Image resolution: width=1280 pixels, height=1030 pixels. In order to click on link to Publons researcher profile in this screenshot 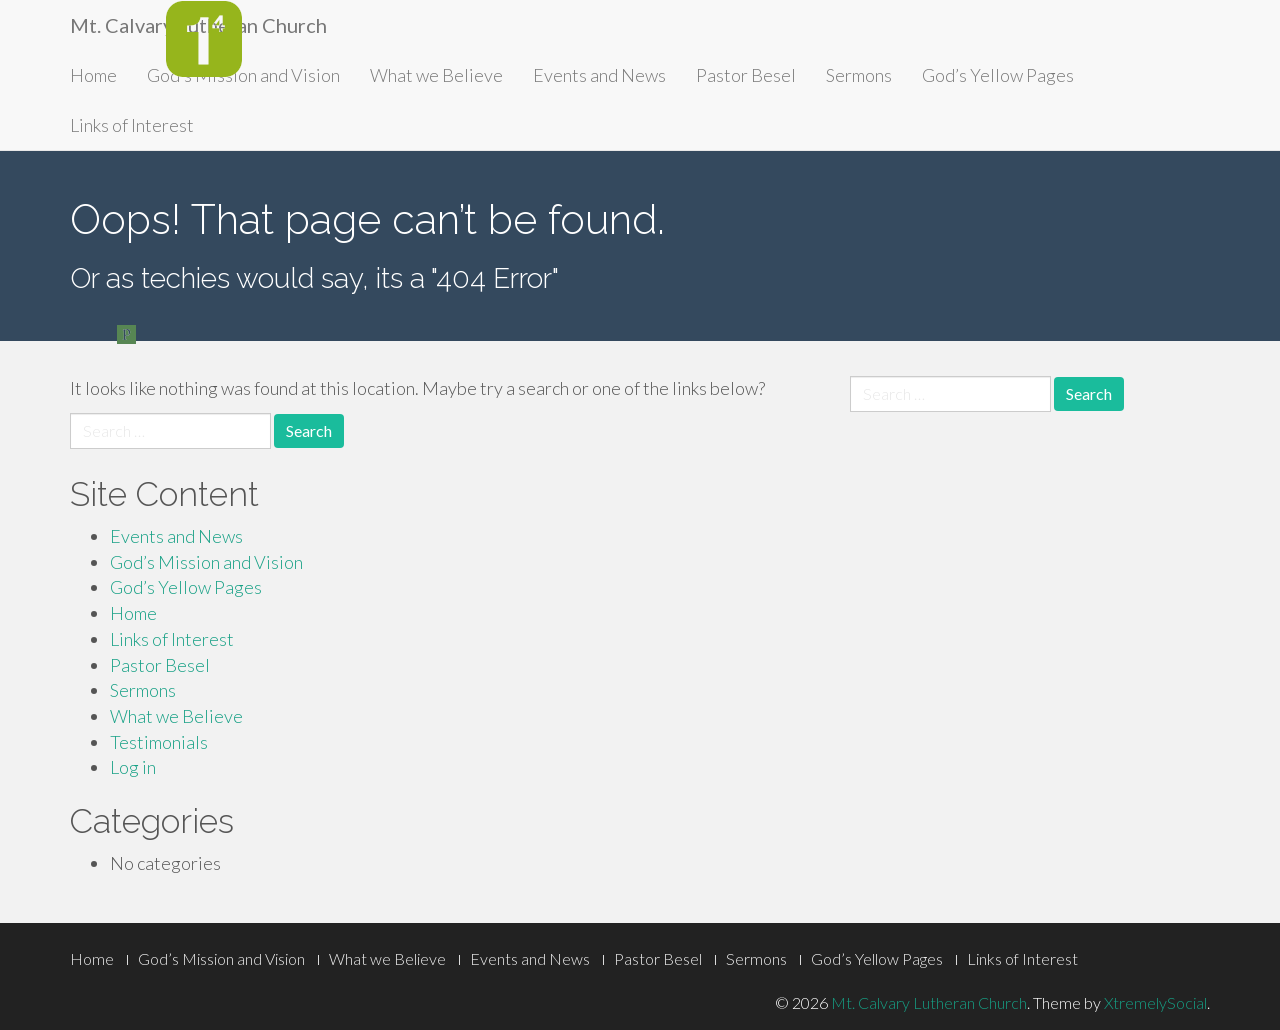, I will do `click(126, 334)`.